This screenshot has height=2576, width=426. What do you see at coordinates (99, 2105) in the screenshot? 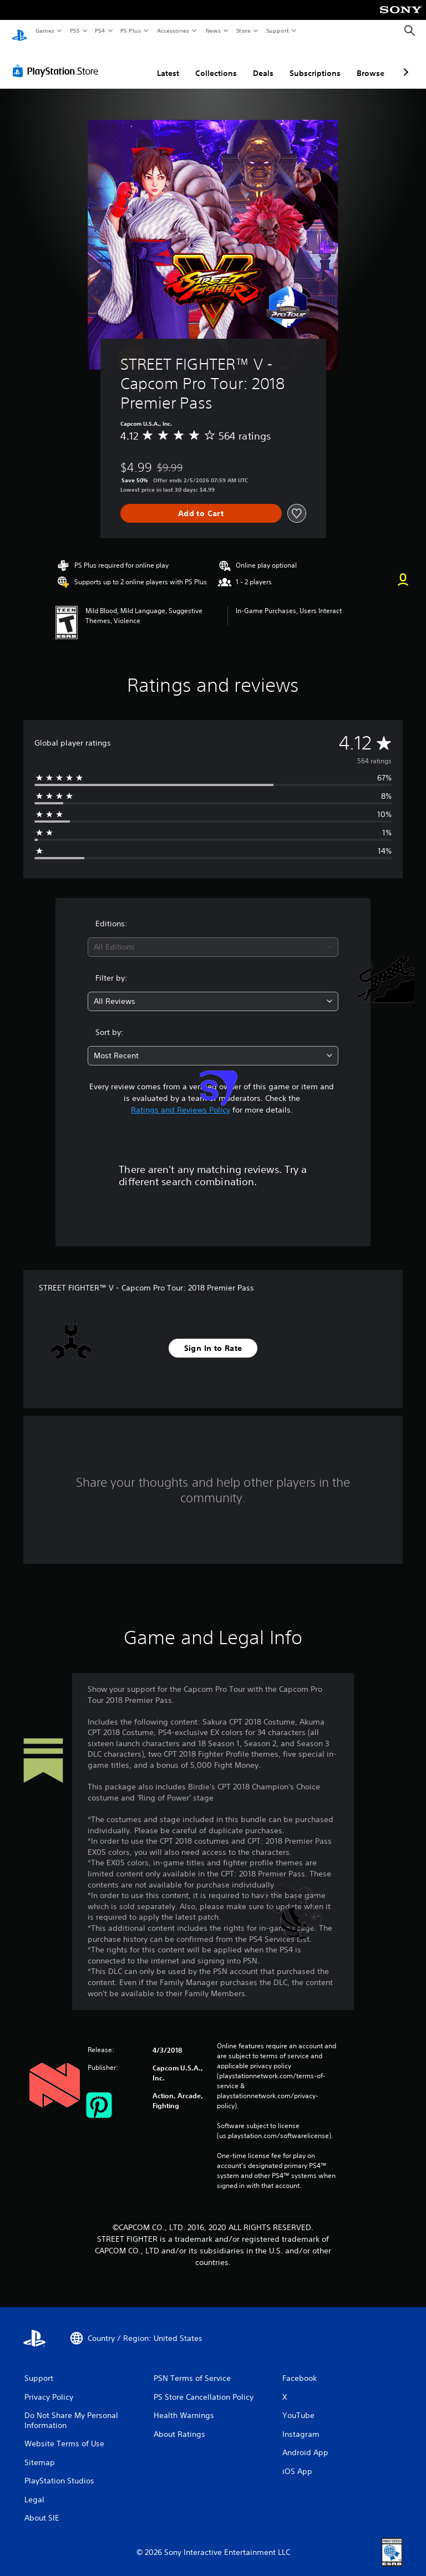
I see `open Pinterest app` at bounding box center [99, 2105].